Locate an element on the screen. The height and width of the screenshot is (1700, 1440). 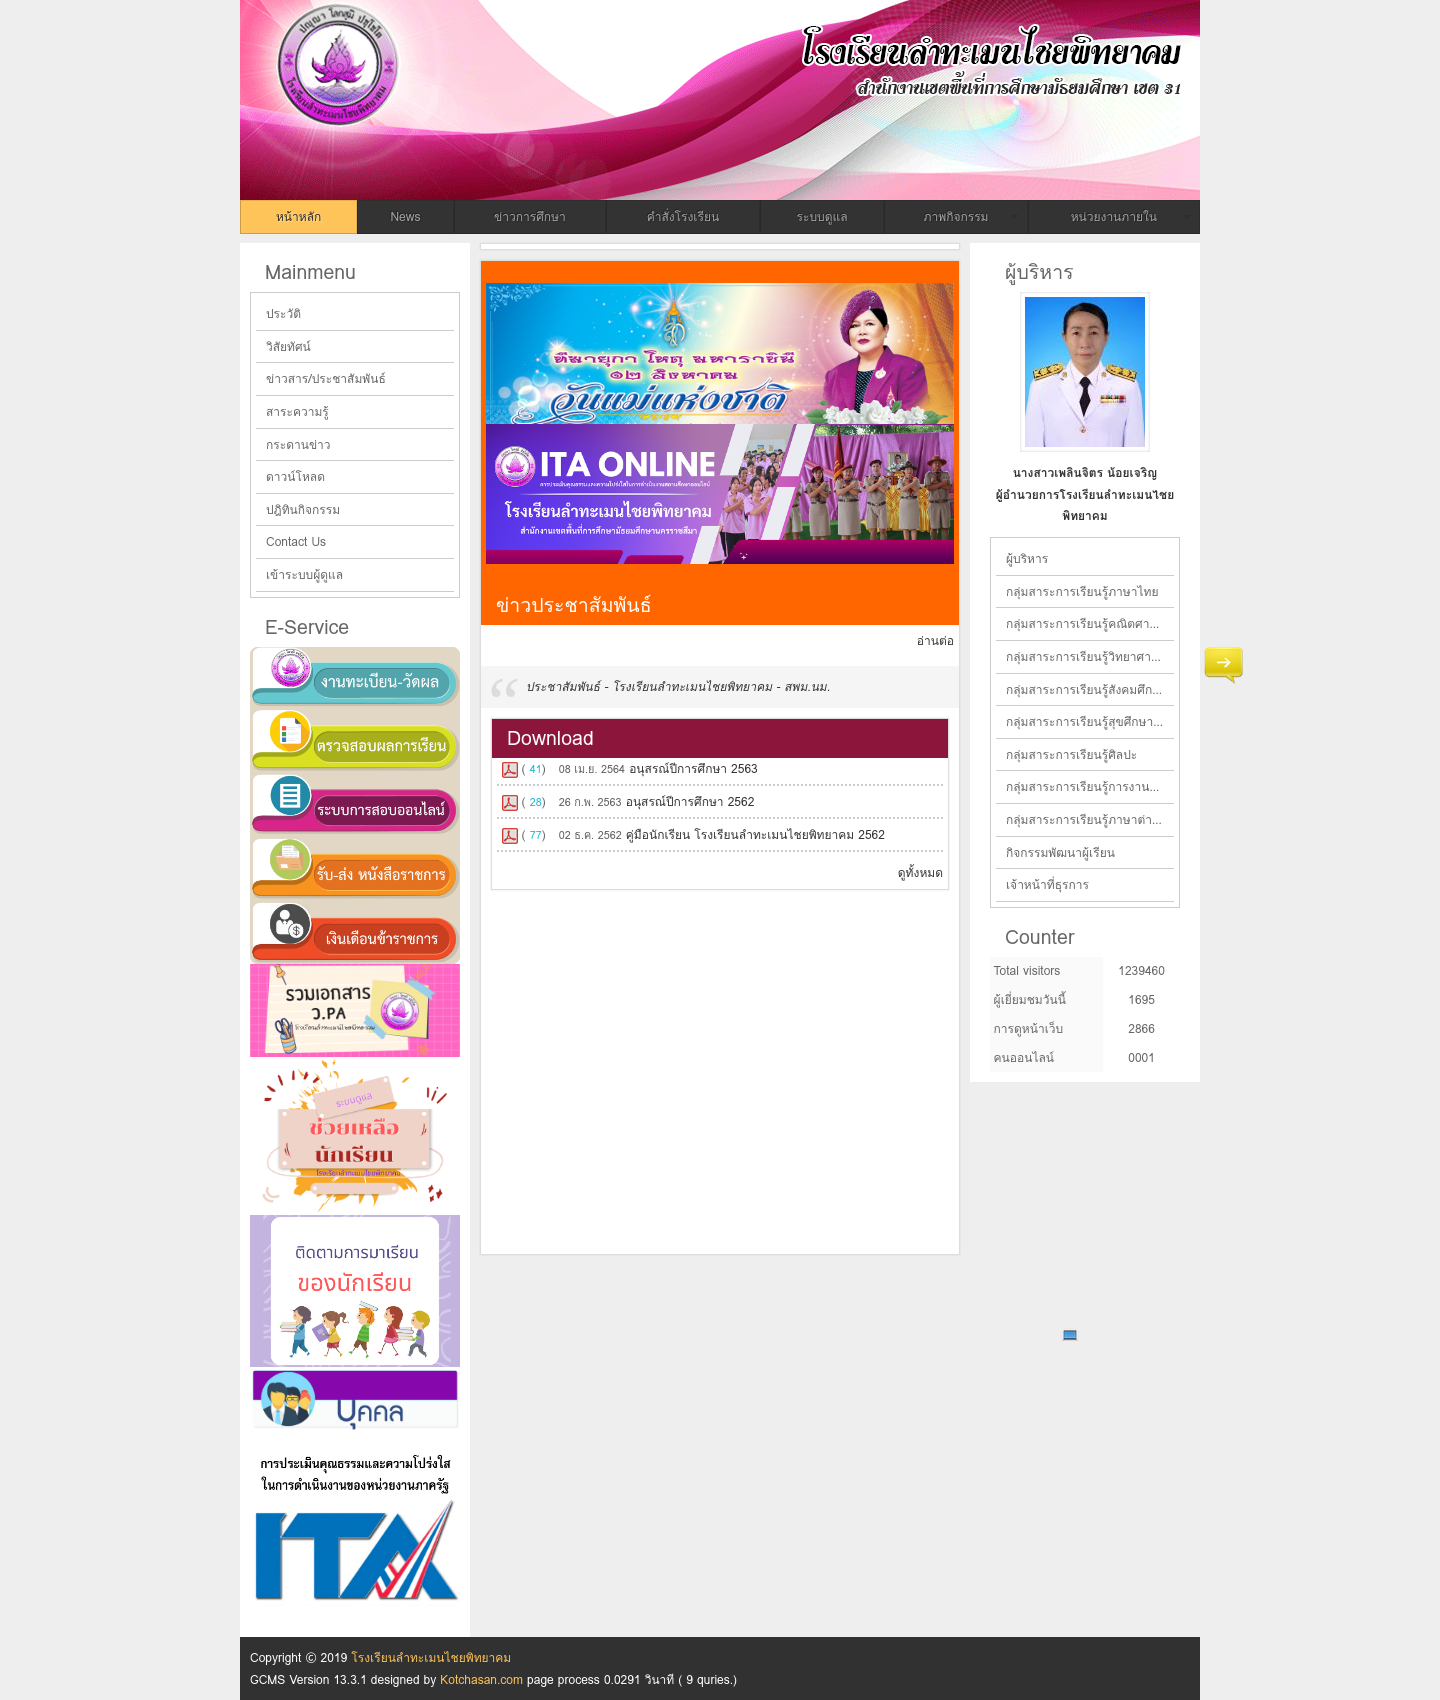
represents a connected macbook device is located at coordinates (1070, 1334).